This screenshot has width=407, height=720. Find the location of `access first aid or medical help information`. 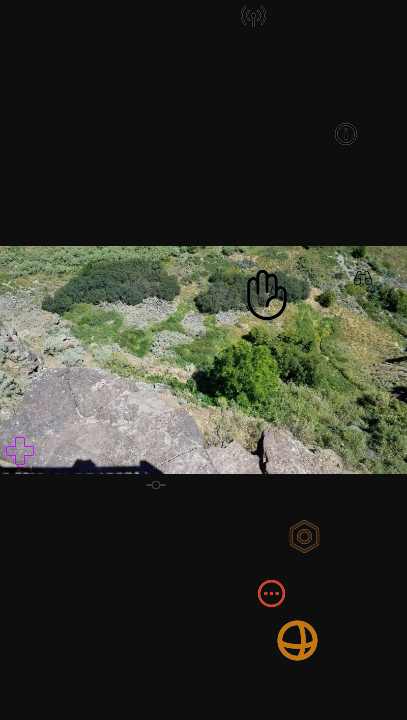

access first aid or medical help information is located at coordinates (20, 451).